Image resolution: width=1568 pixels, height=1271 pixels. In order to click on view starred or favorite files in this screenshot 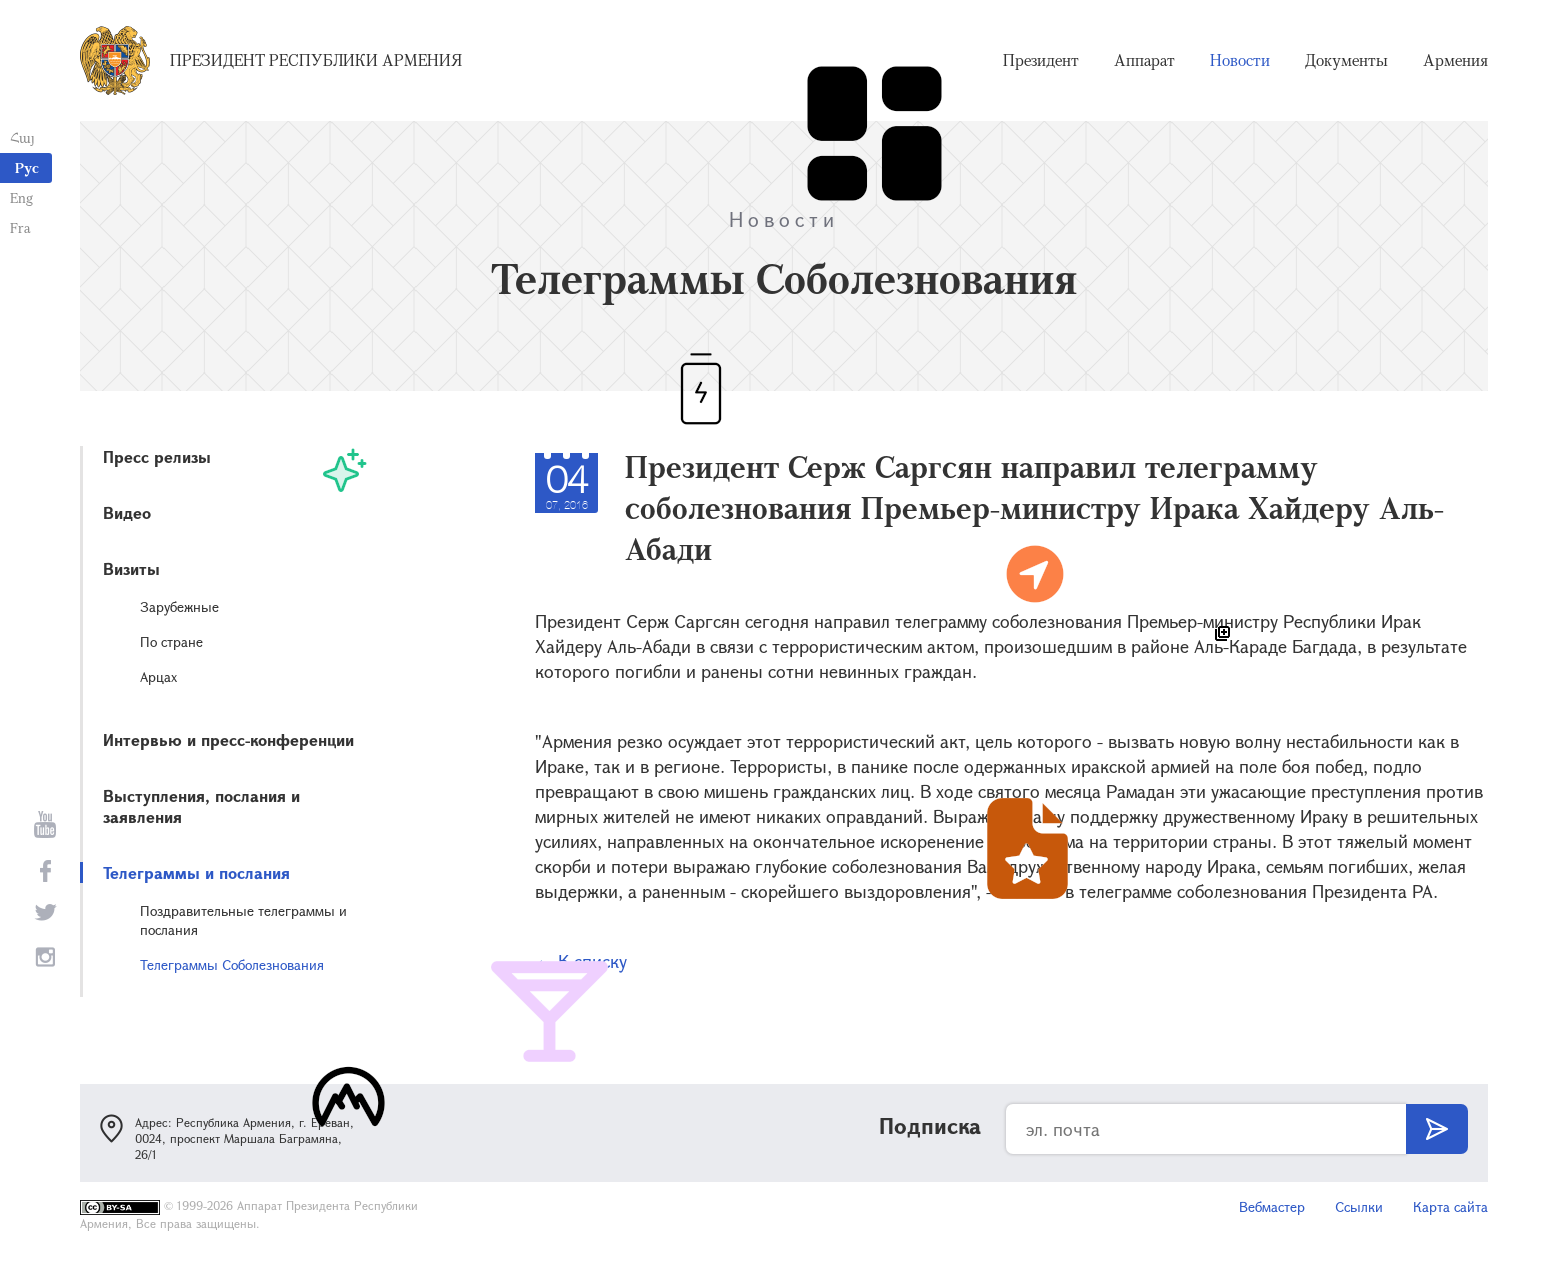, I will do `click(1027, 848)`.